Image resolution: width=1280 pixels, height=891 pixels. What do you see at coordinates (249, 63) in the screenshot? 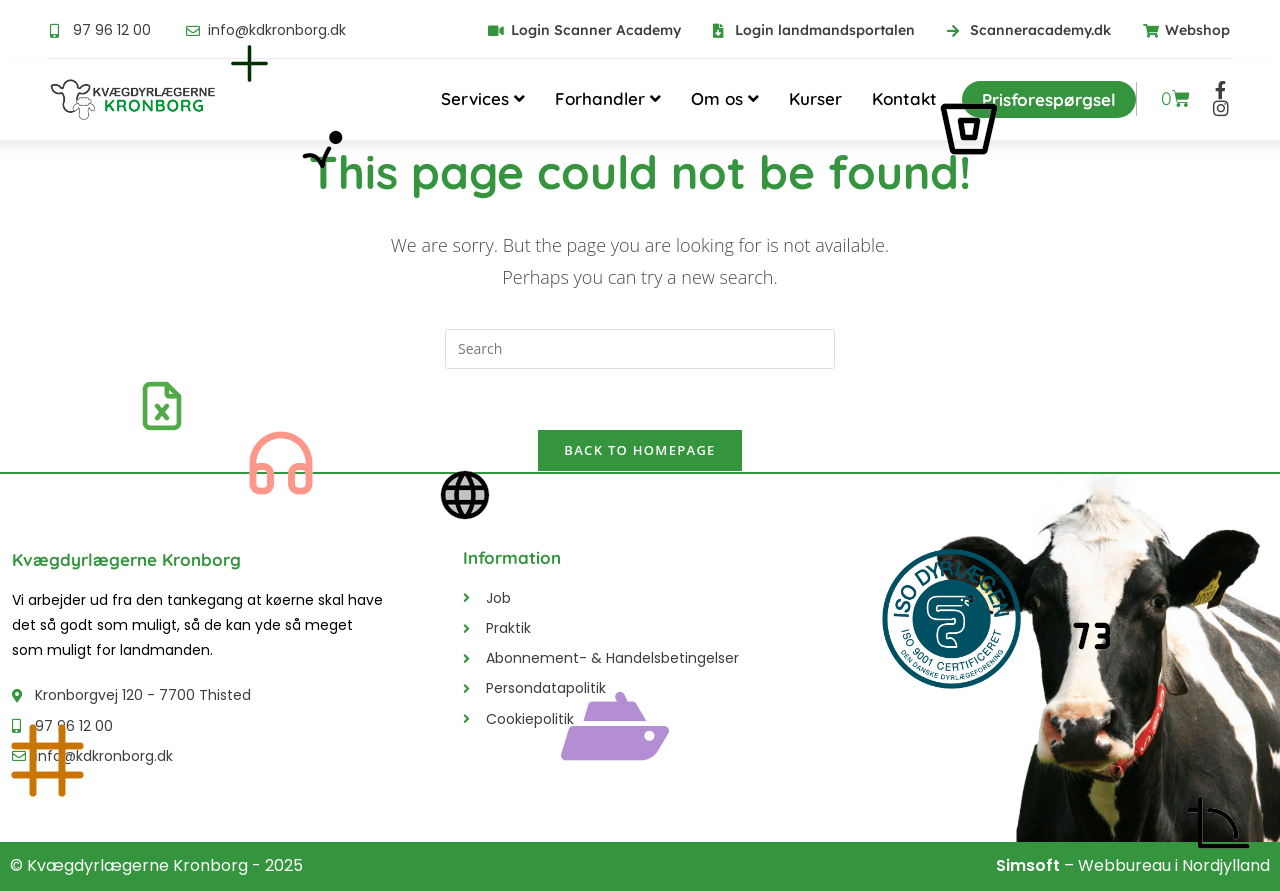
I see `add a new item` at bounding box center [249, 63].